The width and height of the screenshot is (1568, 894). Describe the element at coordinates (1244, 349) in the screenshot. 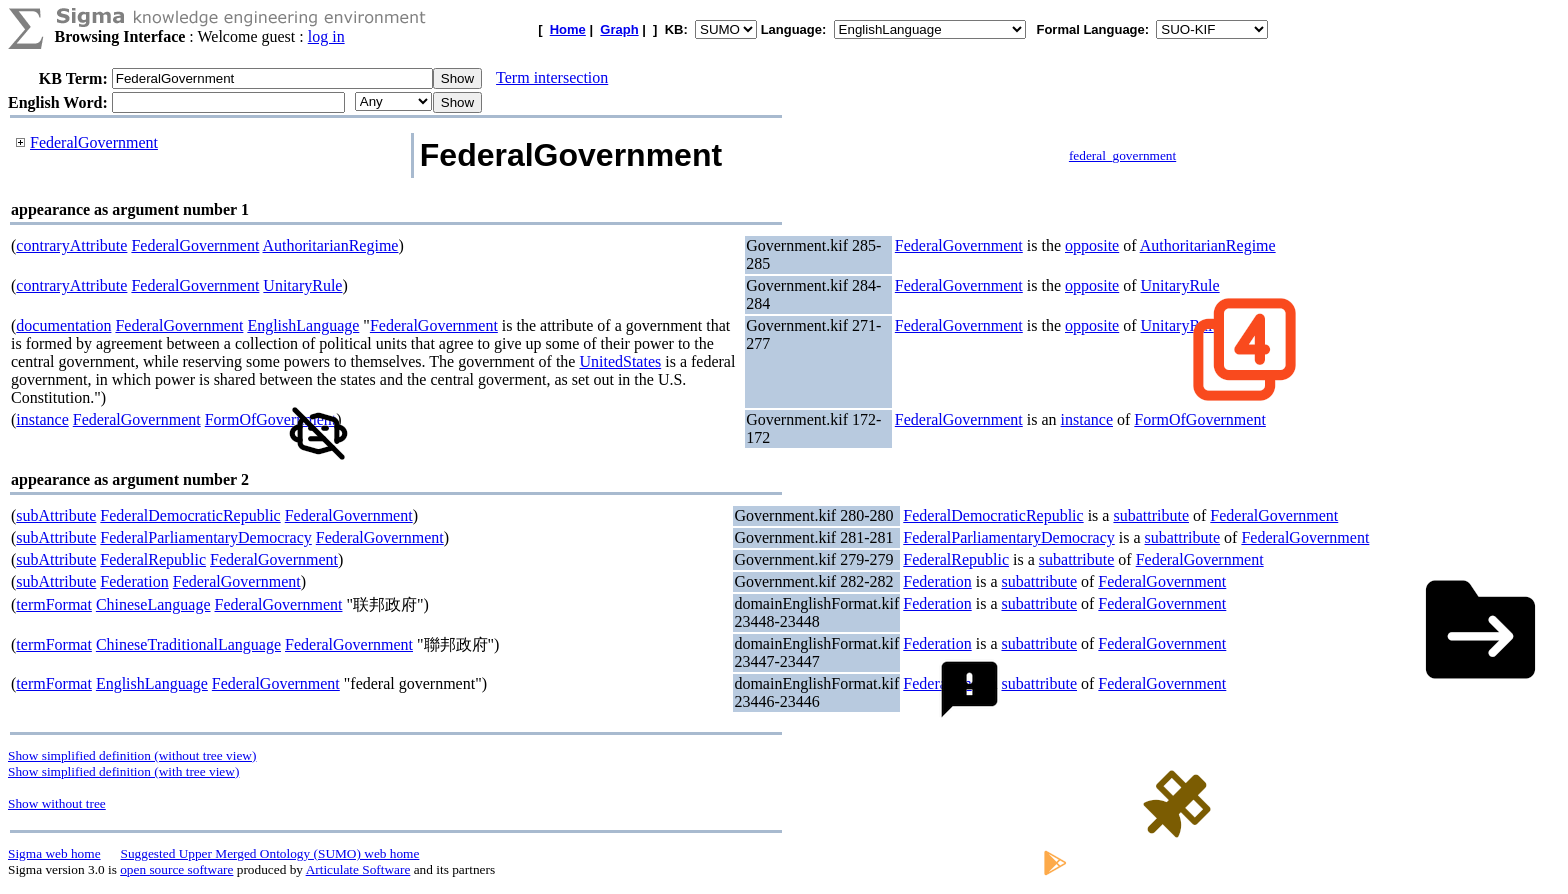

I see `view item 4 in a collection or series` at that location.